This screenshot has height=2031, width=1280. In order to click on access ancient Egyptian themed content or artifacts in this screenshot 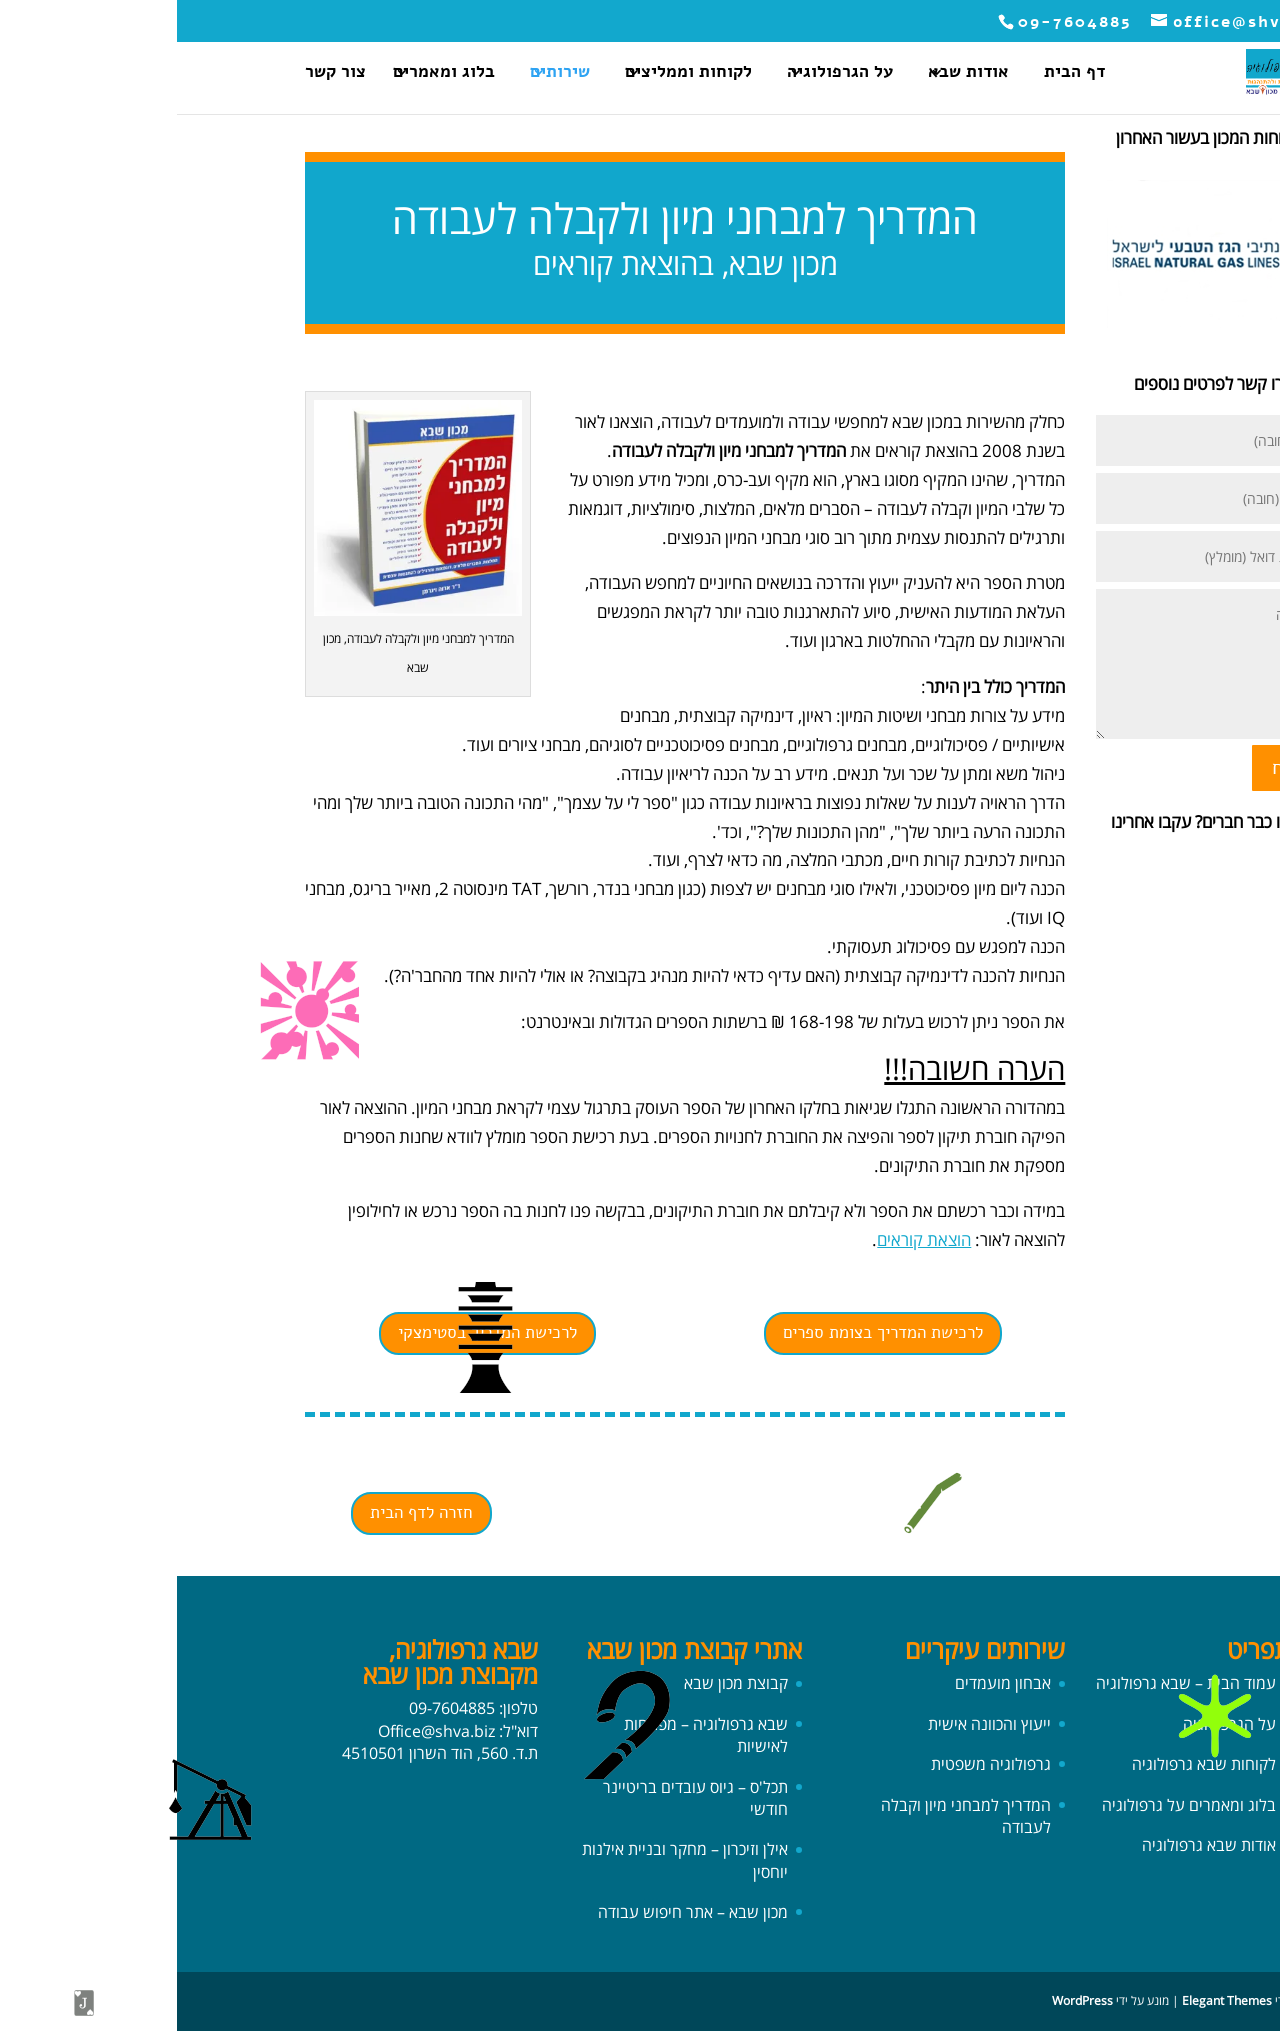, I will do `click(485, 1337)`.